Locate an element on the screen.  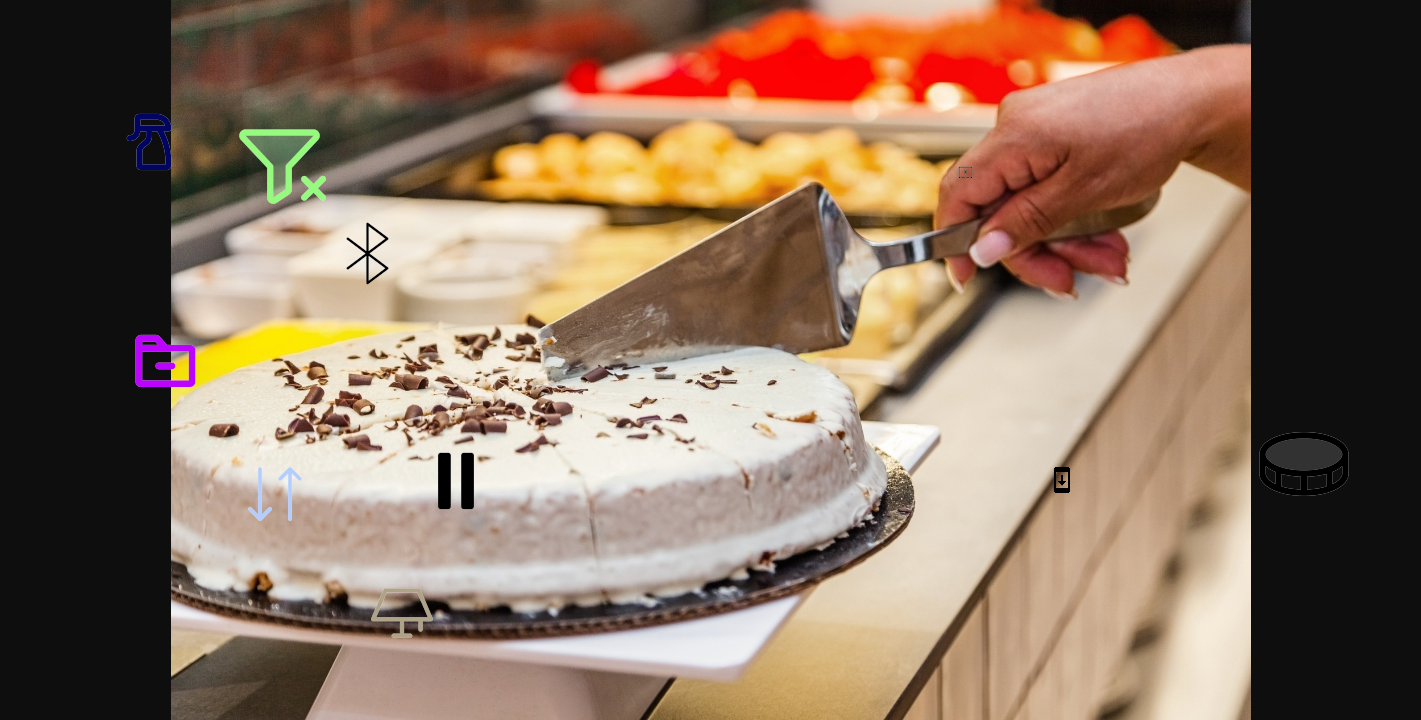
sort items in ascending or descending order is located at coordinates (275, 494).